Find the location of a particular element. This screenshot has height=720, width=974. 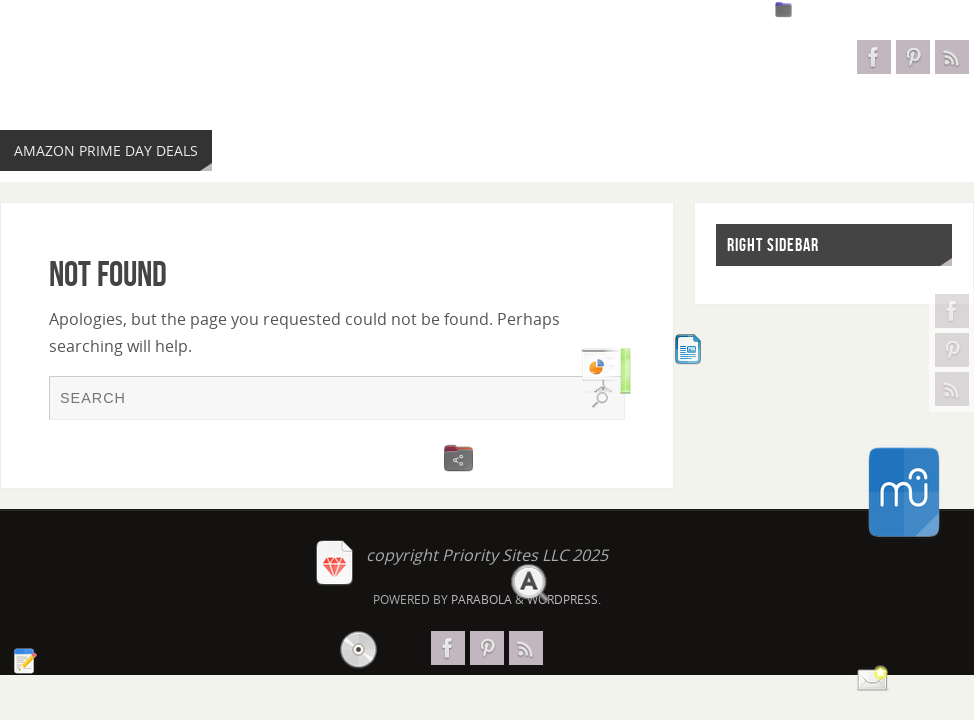

libreoffice writer text template file is located at coordinates (688, 349).